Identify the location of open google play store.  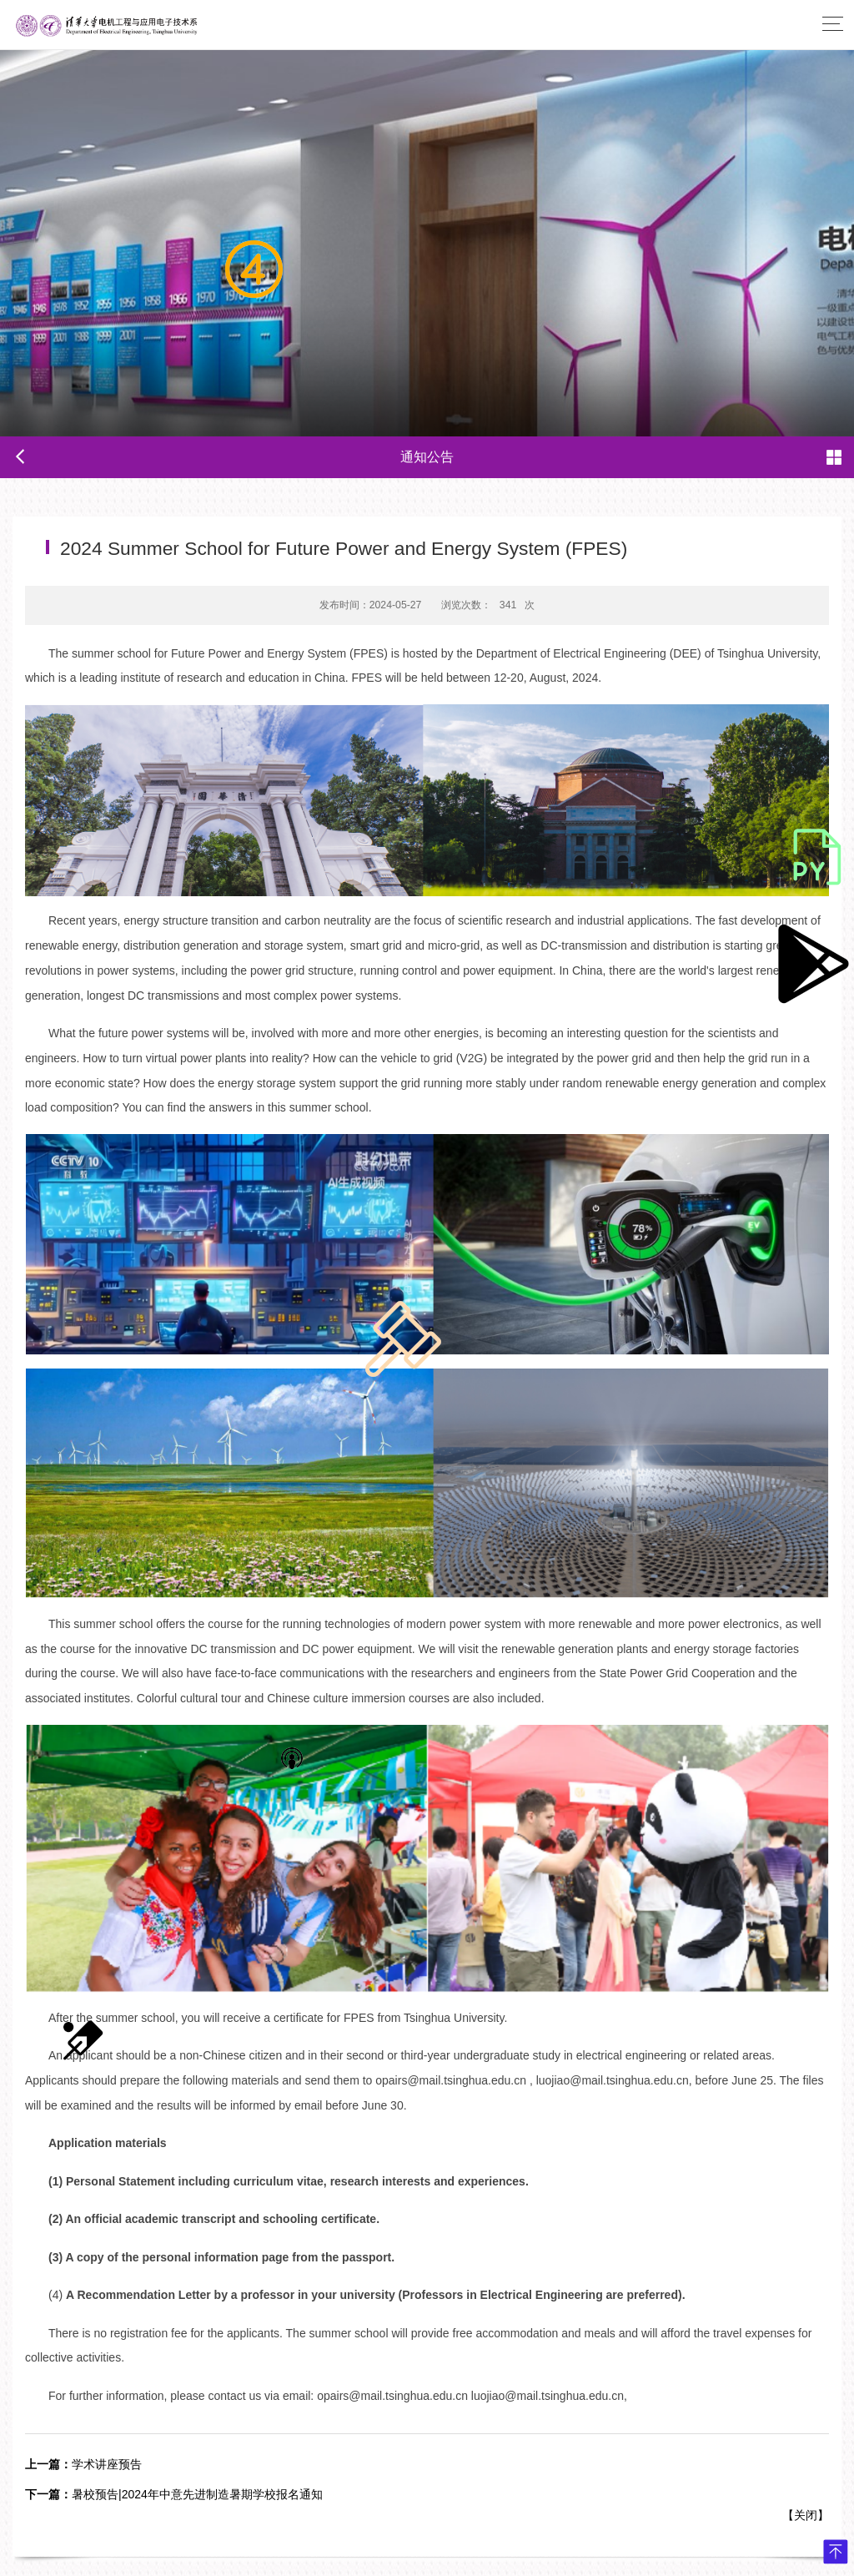
(806, 964).